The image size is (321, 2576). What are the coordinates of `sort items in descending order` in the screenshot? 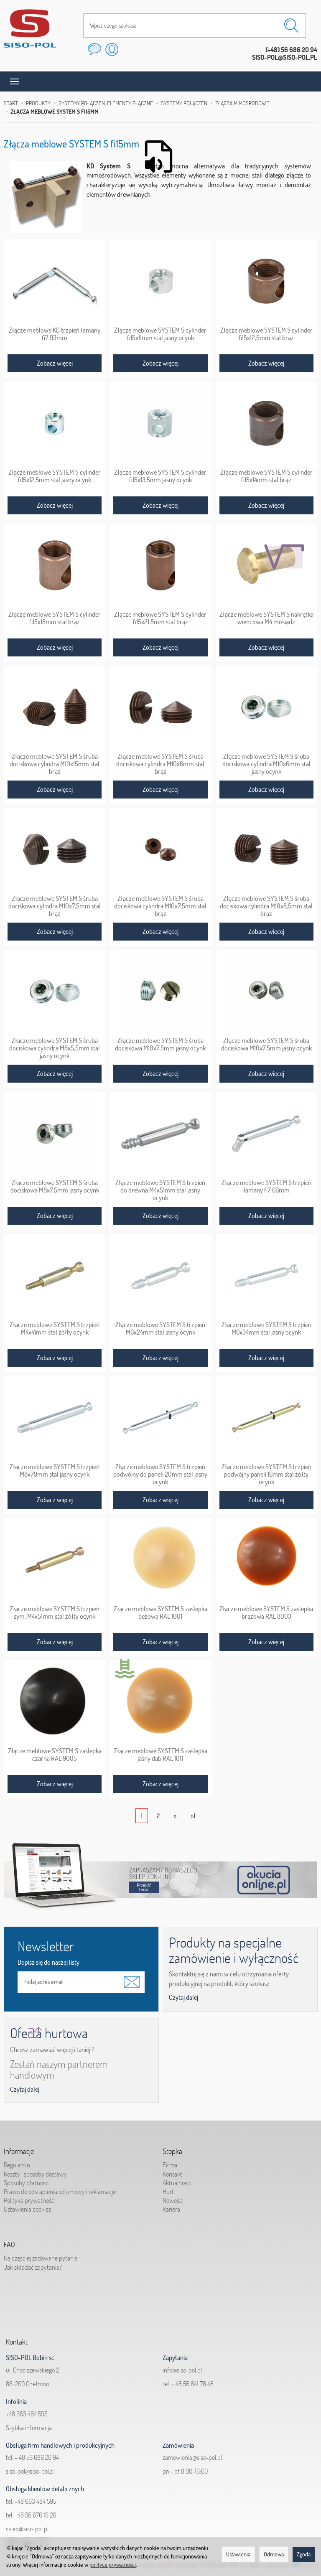 It's located at (34, 2033).